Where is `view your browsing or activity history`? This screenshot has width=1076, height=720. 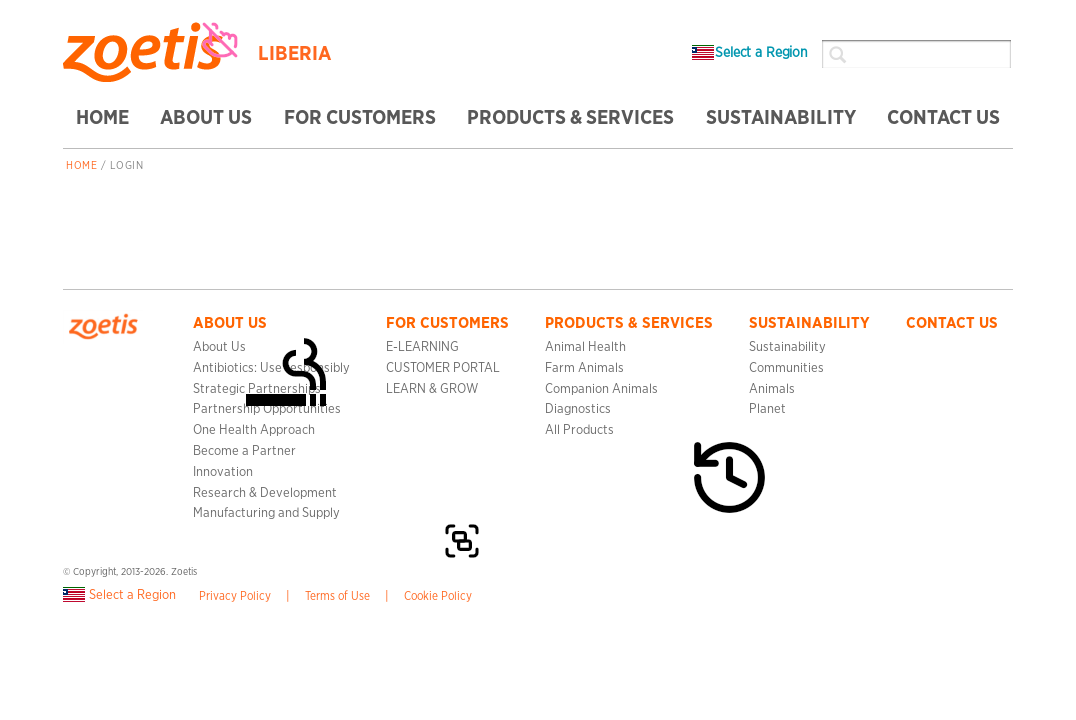 view your browsing or activity history is located at coordinates (729, 477).